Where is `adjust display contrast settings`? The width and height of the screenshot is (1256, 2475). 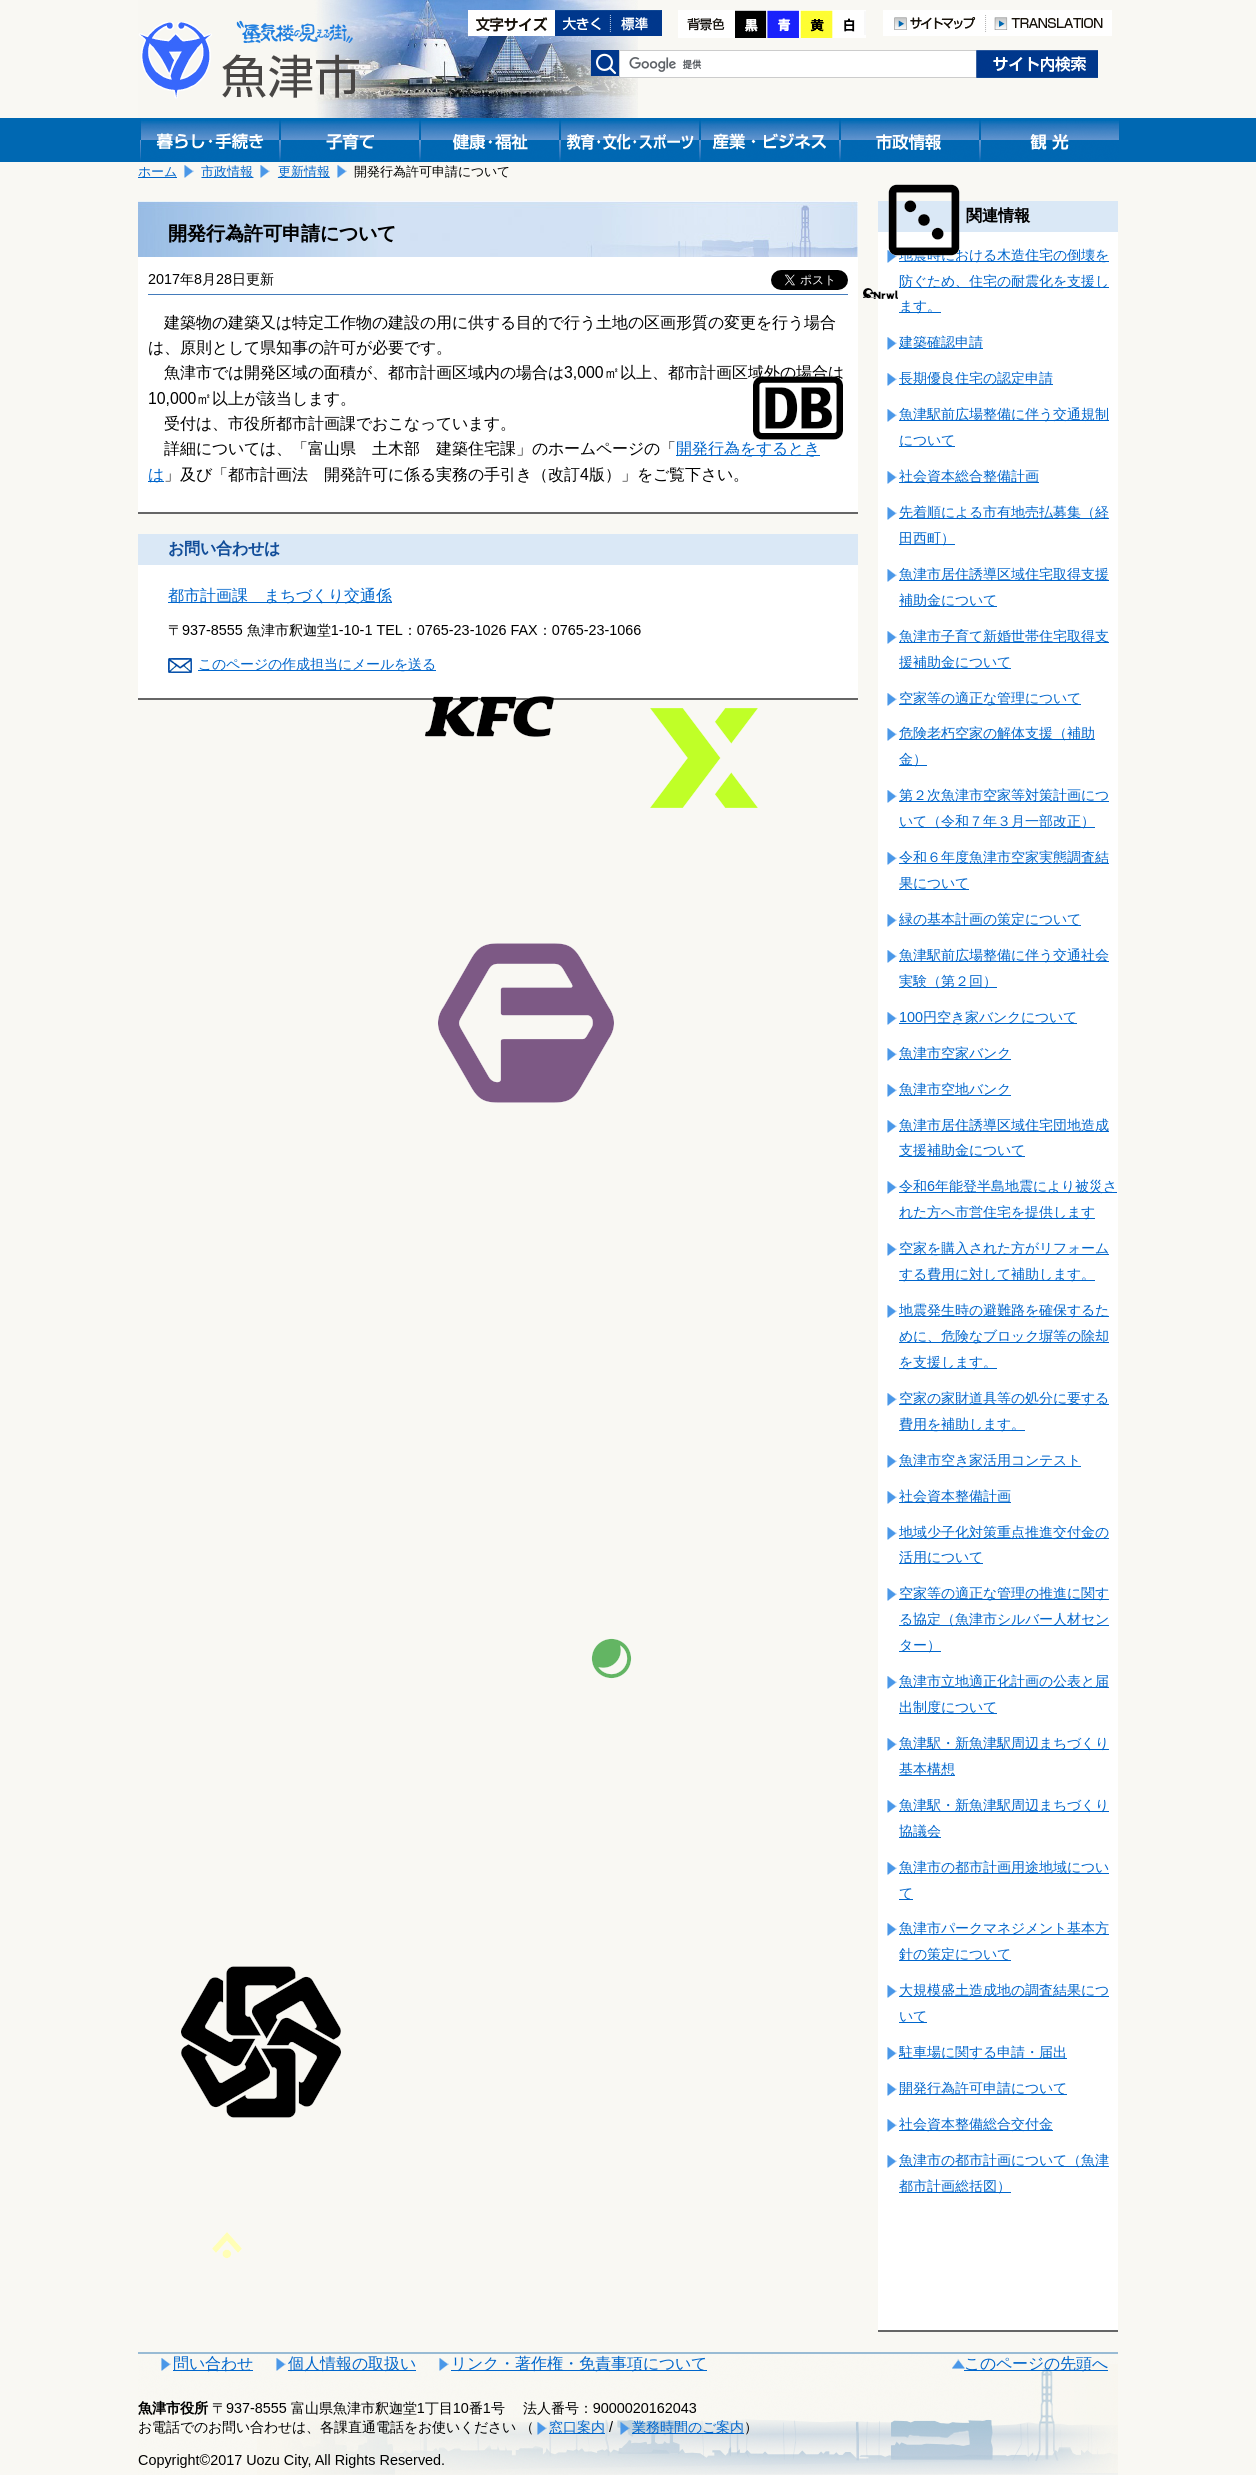 adjust display contrast settings is located at coordinates (611, 1658).